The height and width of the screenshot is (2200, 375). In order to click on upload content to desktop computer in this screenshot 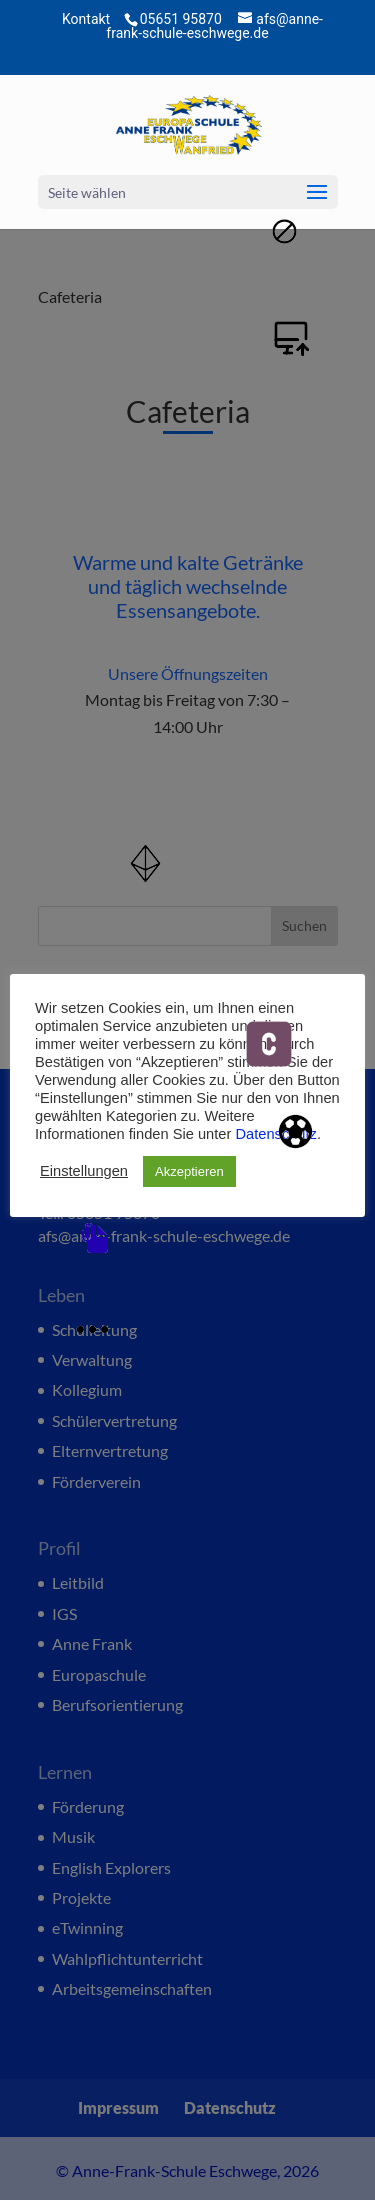, I will do `click(291, 338)`.